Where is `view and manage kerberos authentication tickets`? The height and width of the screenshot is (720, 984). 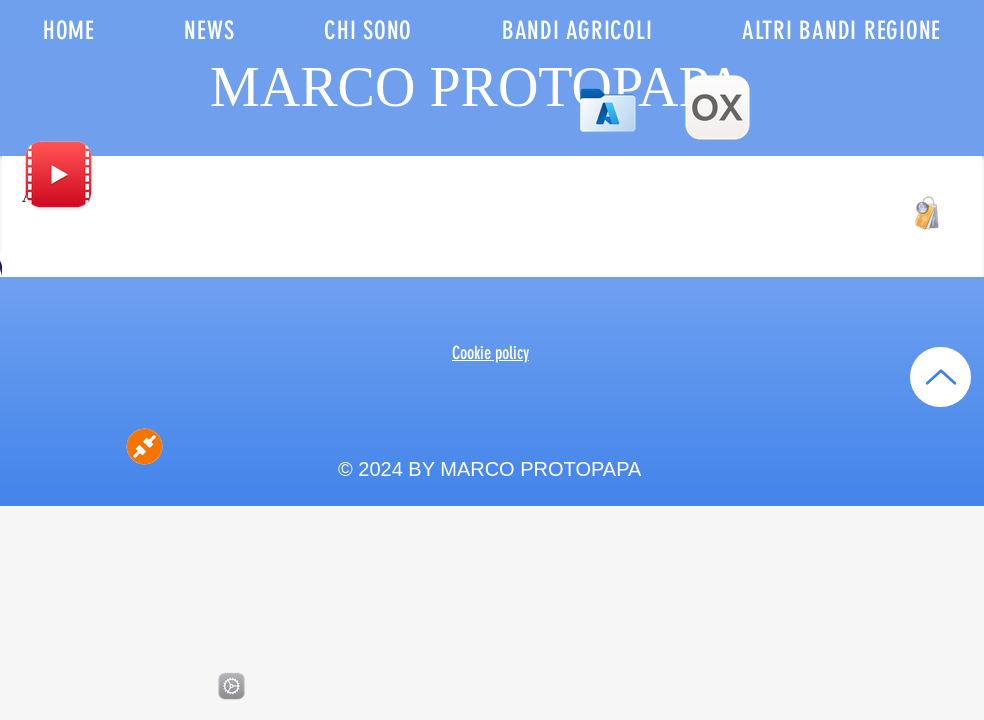
view and manage kerberos authentication tickets is located at coordinates (927, 213).